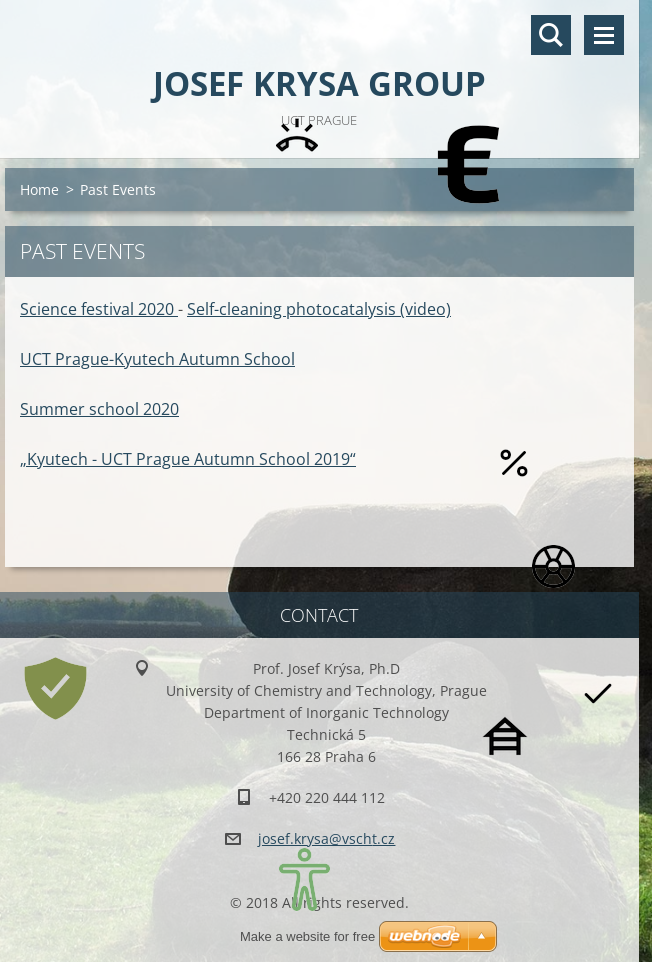 The width and height of the screenshot is (652, 962). What do you see at coordinates (597, 692) in the screenshot?
I see `confirm or submit an action` at bounding box center [597, 692].